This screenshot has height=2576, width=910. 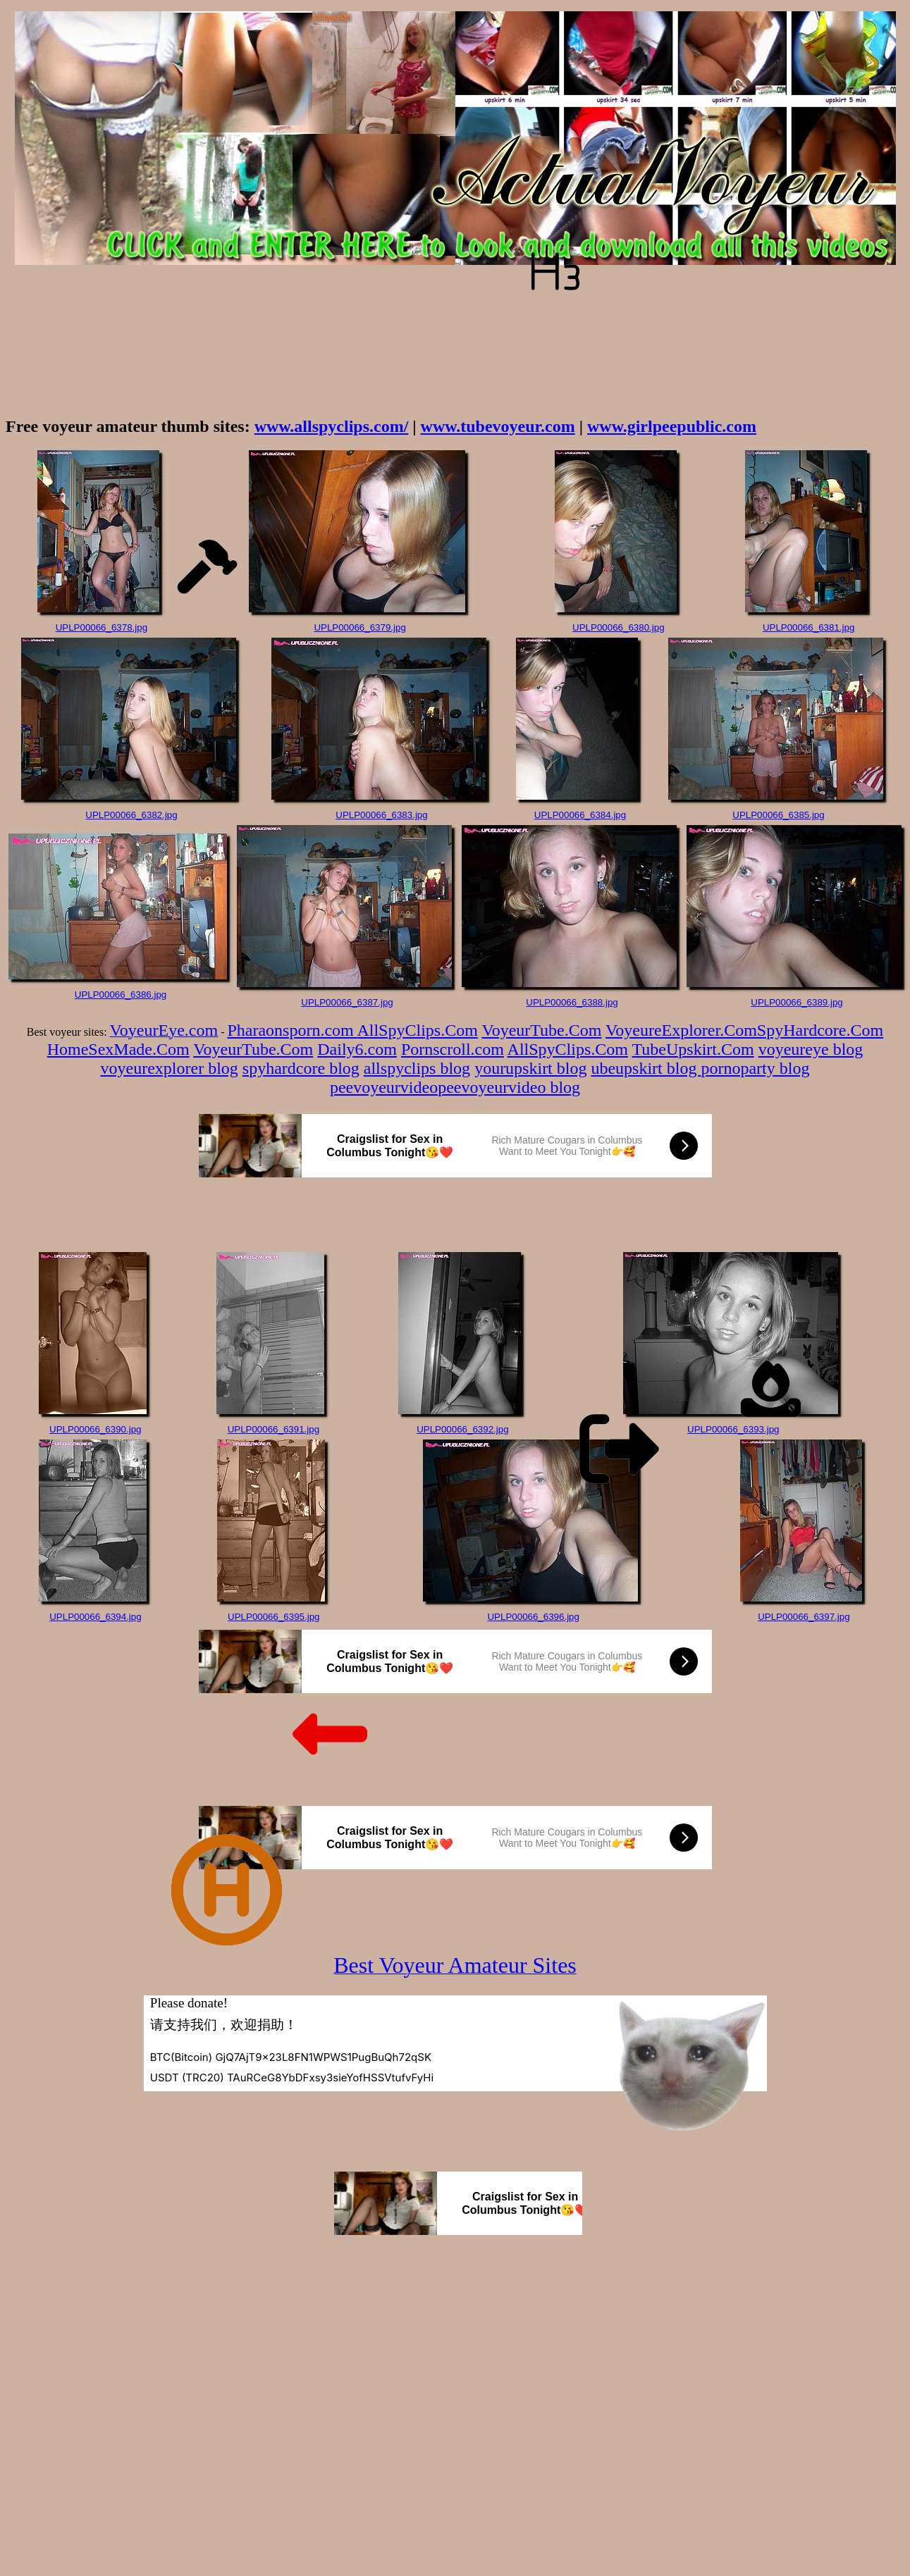 I want to click on access tools or settings, so click(x=207, y=567).